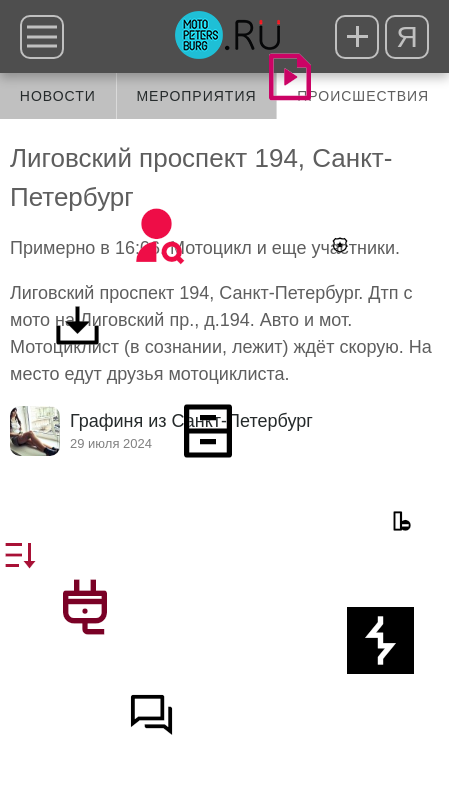 The image size is (449, 794). What do you see at coordinates (340, 245) in the screenshot?
I see `indicates law enforcement or official authority` at bounding box center [340, 245].